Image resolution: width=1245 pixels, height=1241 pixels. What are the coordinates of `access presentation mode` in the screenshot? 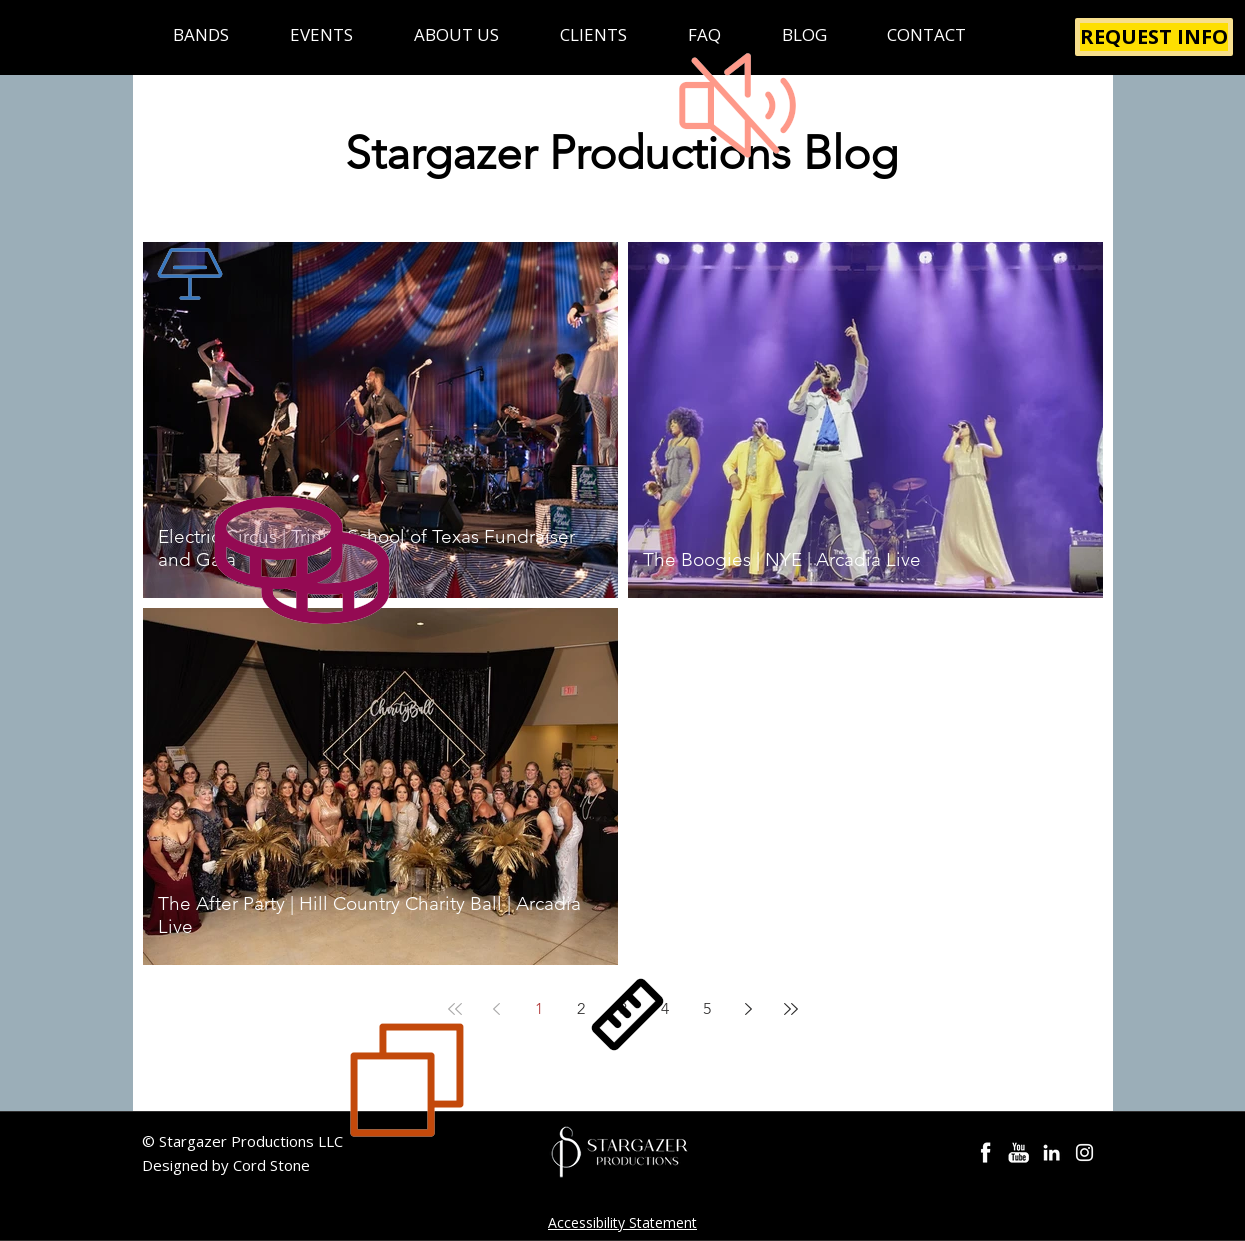 It's located at (190, 274).